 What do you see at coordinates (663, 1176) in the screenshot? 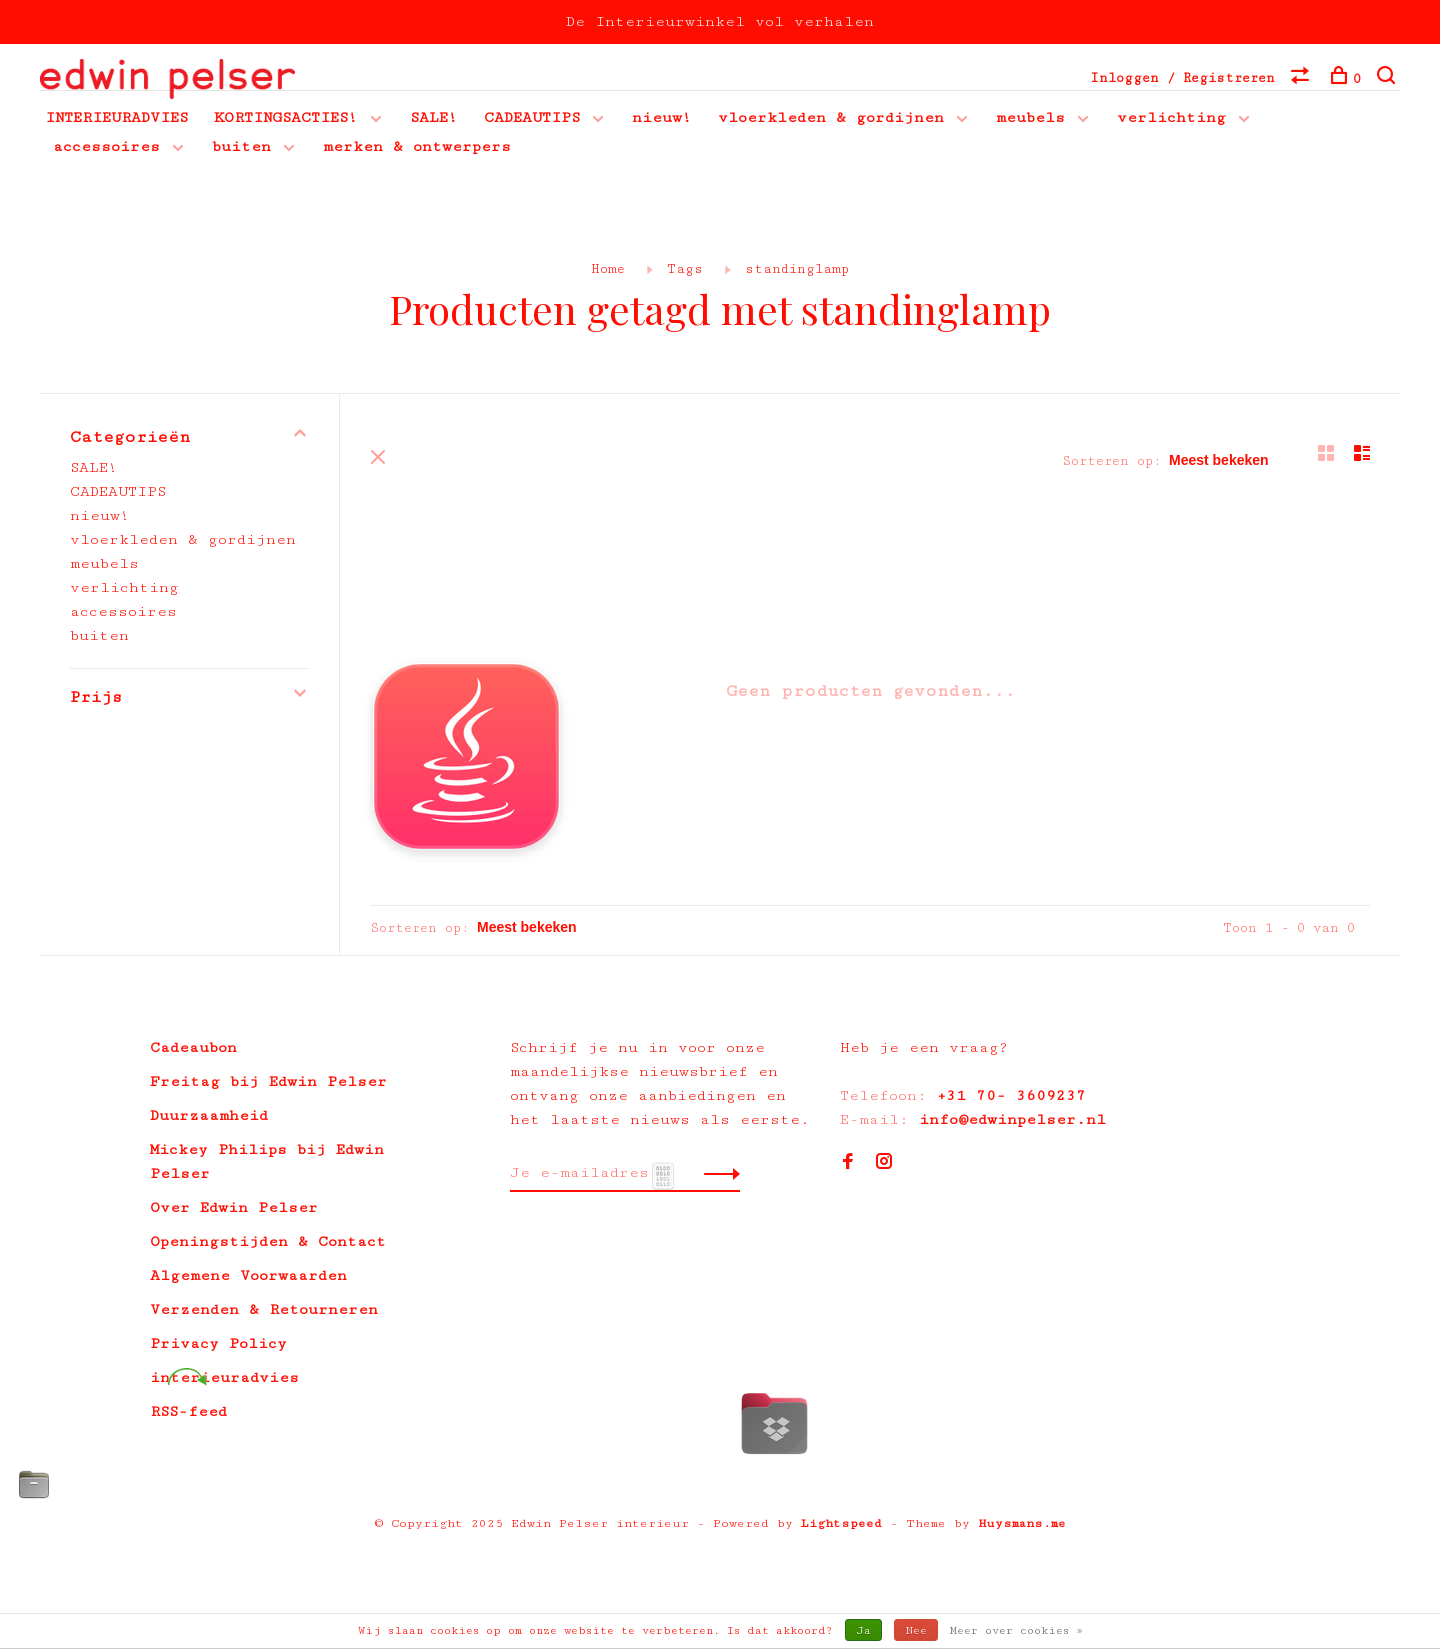
I see `indicates a Windows executable or downloadable program file` at bounding box center [663, 1176].